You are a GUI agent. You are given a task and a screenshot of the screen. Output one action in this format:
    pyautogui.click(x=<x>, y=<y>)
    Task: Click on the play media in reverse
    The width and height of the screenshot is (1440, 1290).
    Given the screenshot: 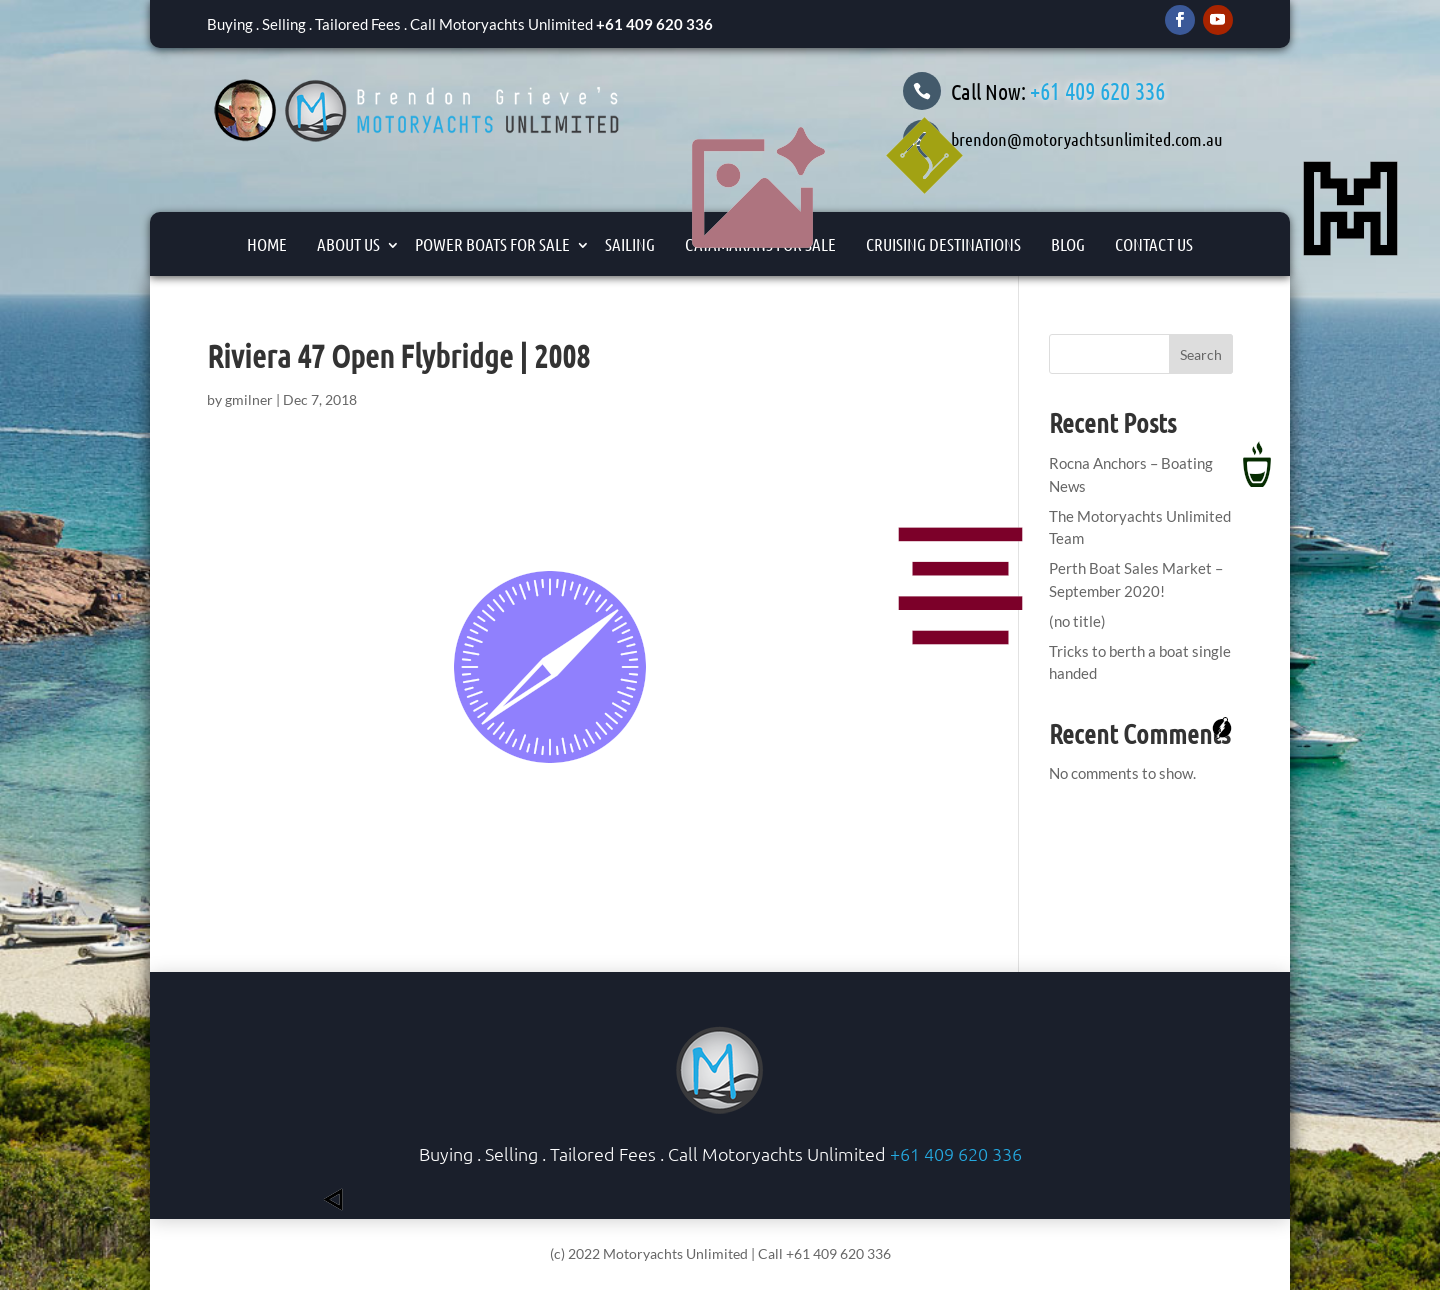 What is the action you would take?
    pyautogui.click(x=334, y=1199)
    